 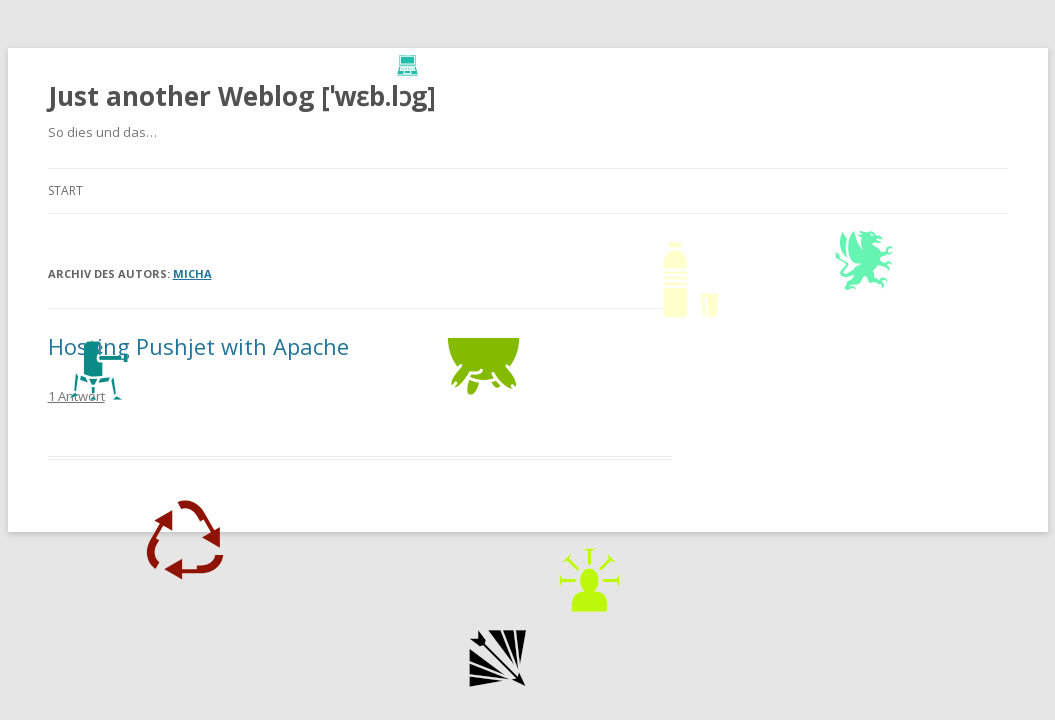 What do you see at coordinates (99, 369) in the screenshot?
I see `deploy a walking turret unit` at bounding box center [99, 369].